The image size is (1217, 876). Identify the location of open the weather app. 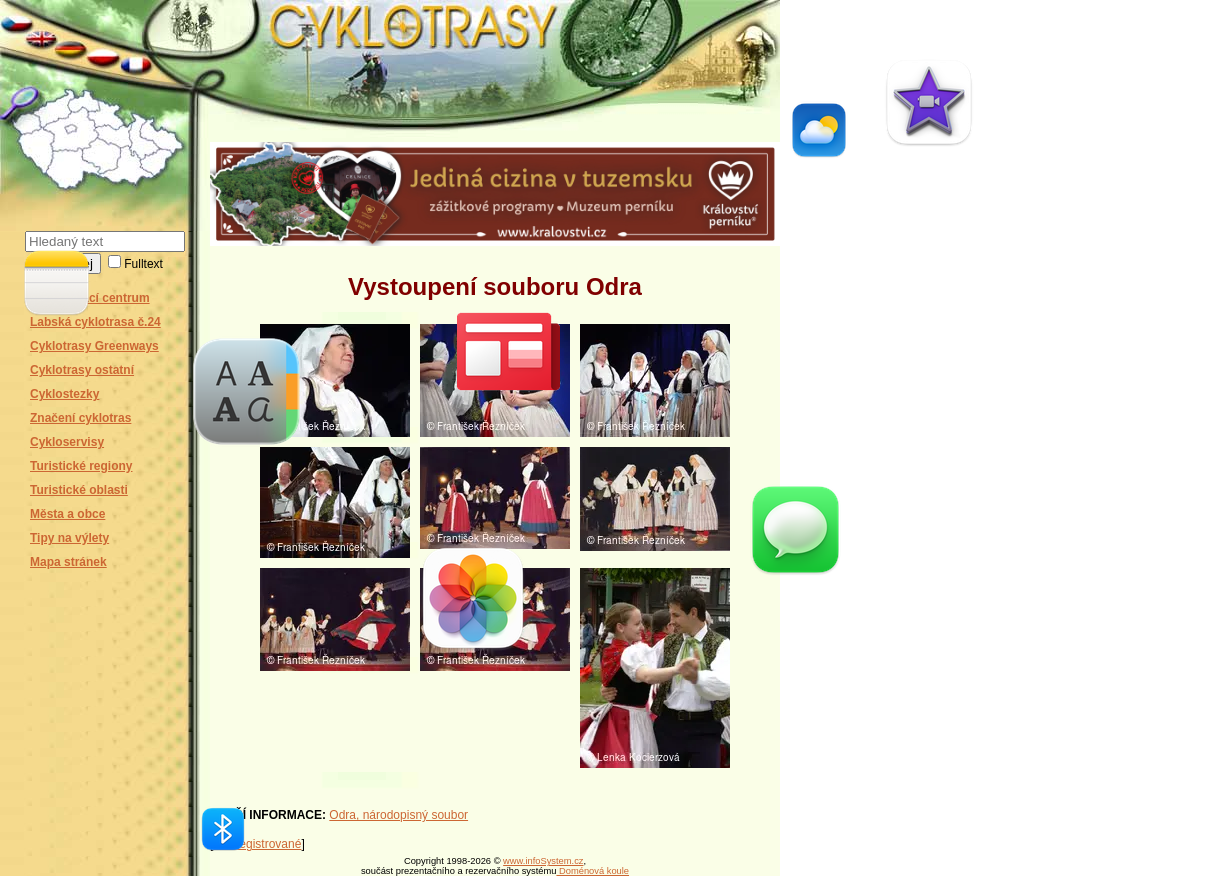
(819, 130).